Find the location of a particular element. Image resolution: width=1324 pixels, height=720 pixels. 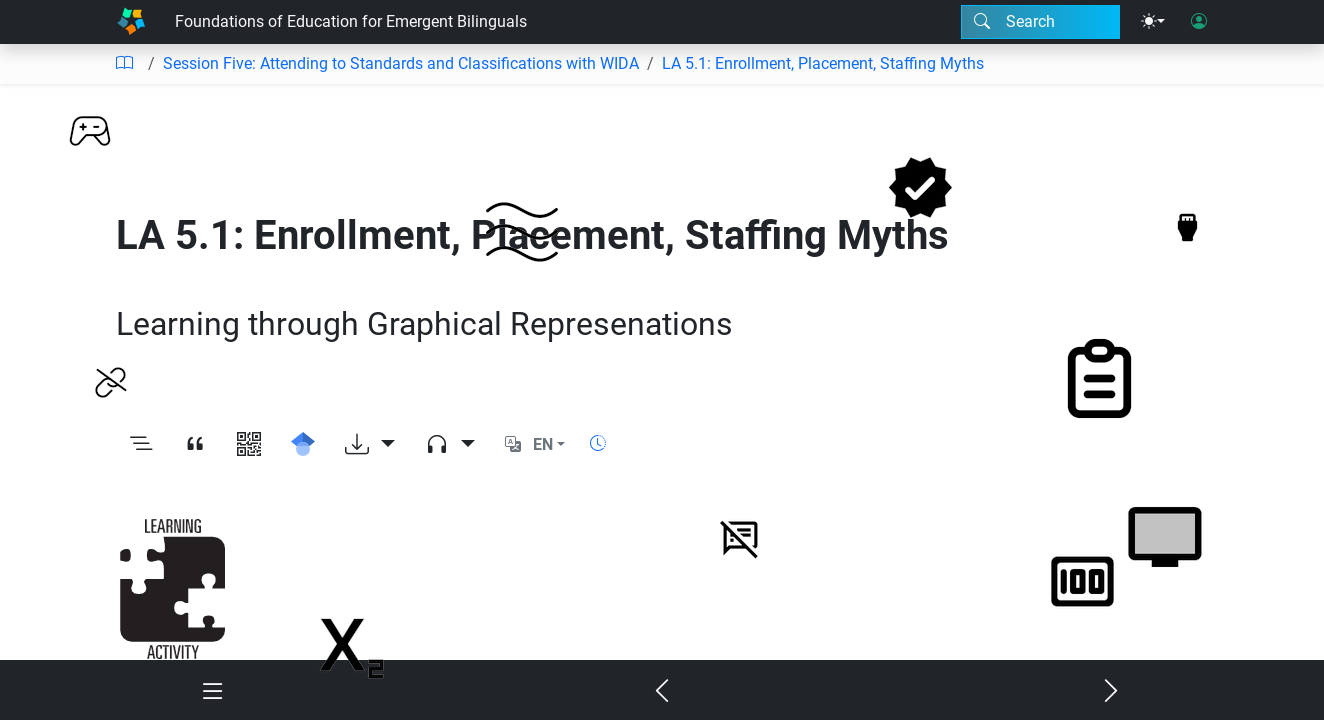

mute or disable speaker notes is located at coordinates (740, 538).